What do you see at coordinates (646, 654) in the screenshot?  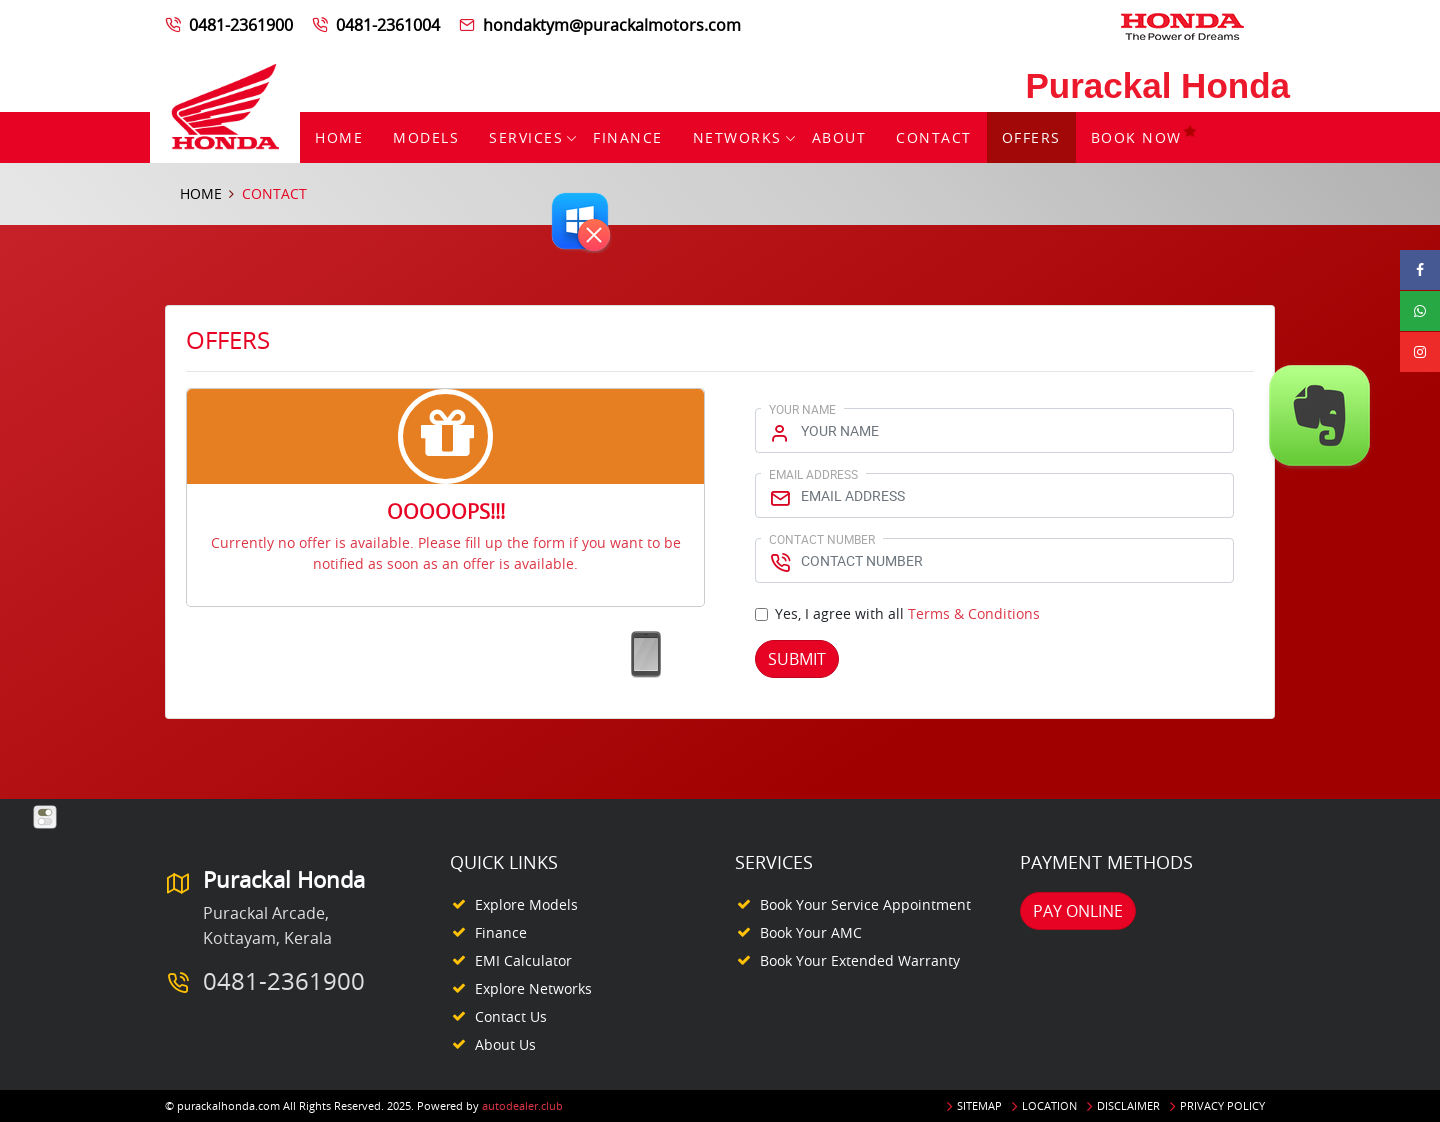 I see `indicates a mobile device or smartphone` at bounding box center [646, 654].